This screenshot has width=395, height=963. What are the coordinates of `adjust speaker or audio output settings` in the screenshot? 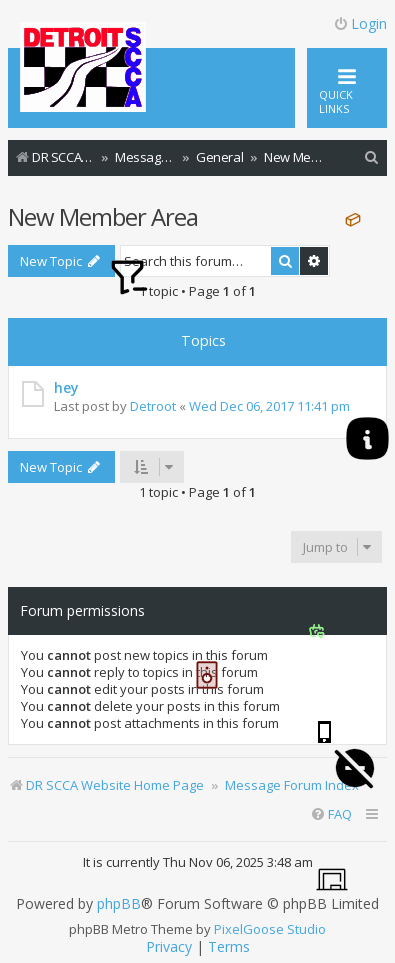 It's located at (207, 675).